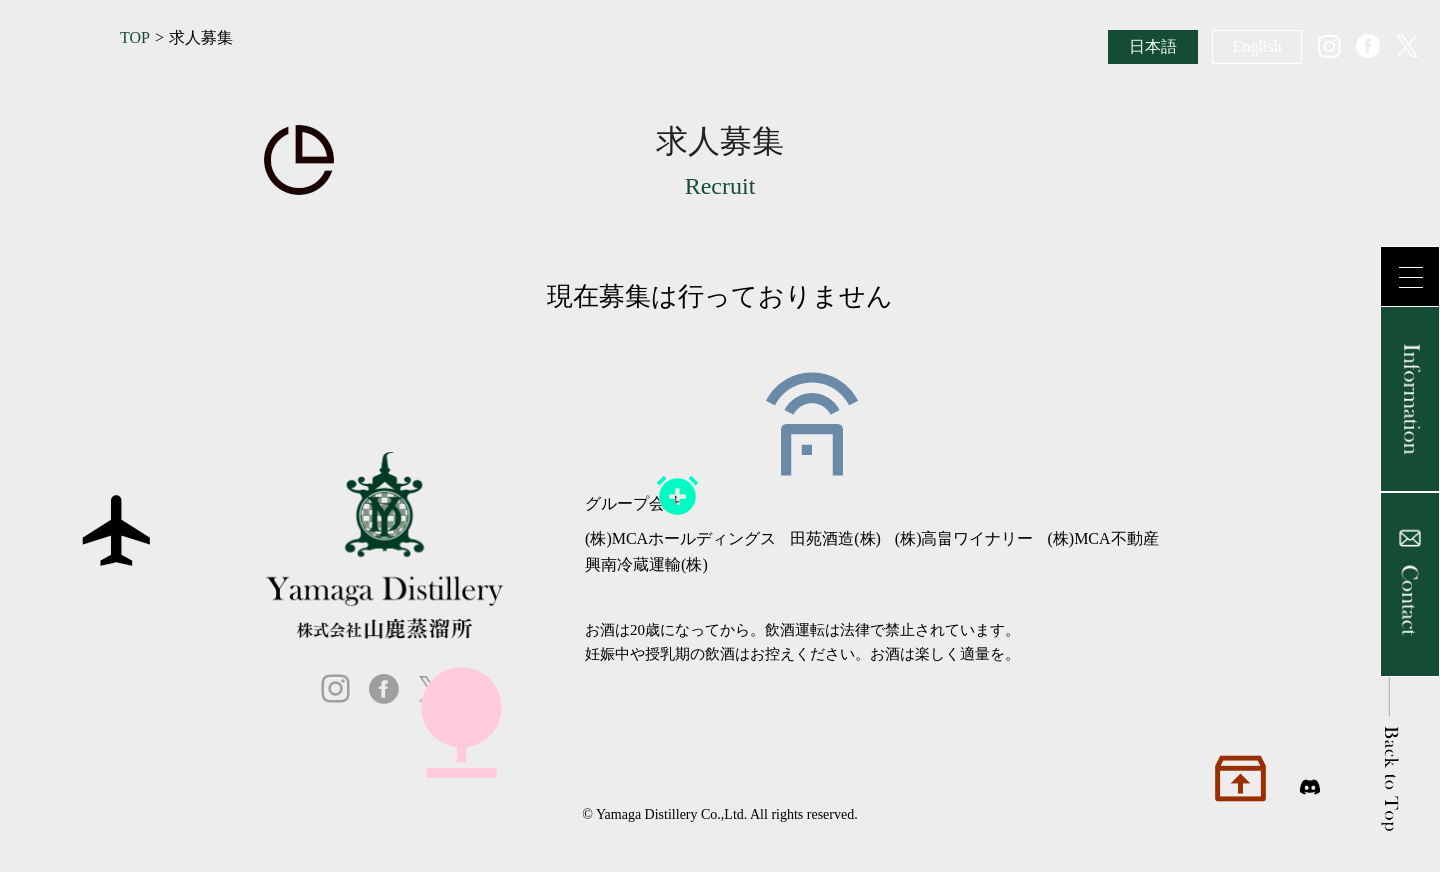 The height and width of the screenshot is (872, 1440). What do you see at coordinates (461, 717) in the screenshot?
I see `view pinned location on map` at bounding box center [461, 717].